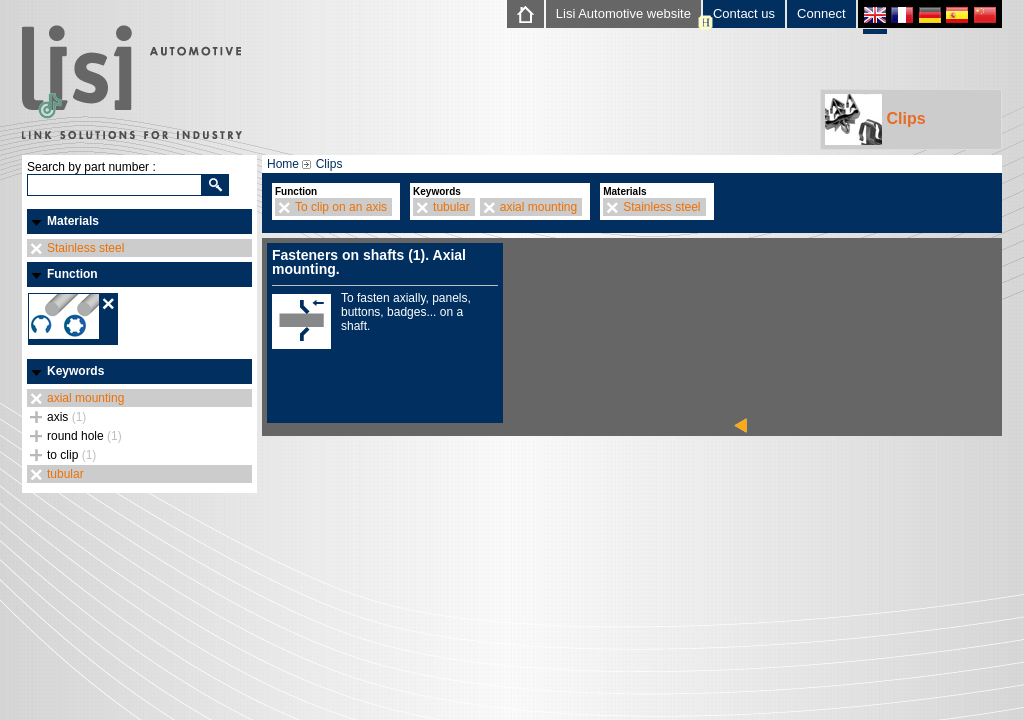  I want to click on play media in reverse, so click(741, 425).